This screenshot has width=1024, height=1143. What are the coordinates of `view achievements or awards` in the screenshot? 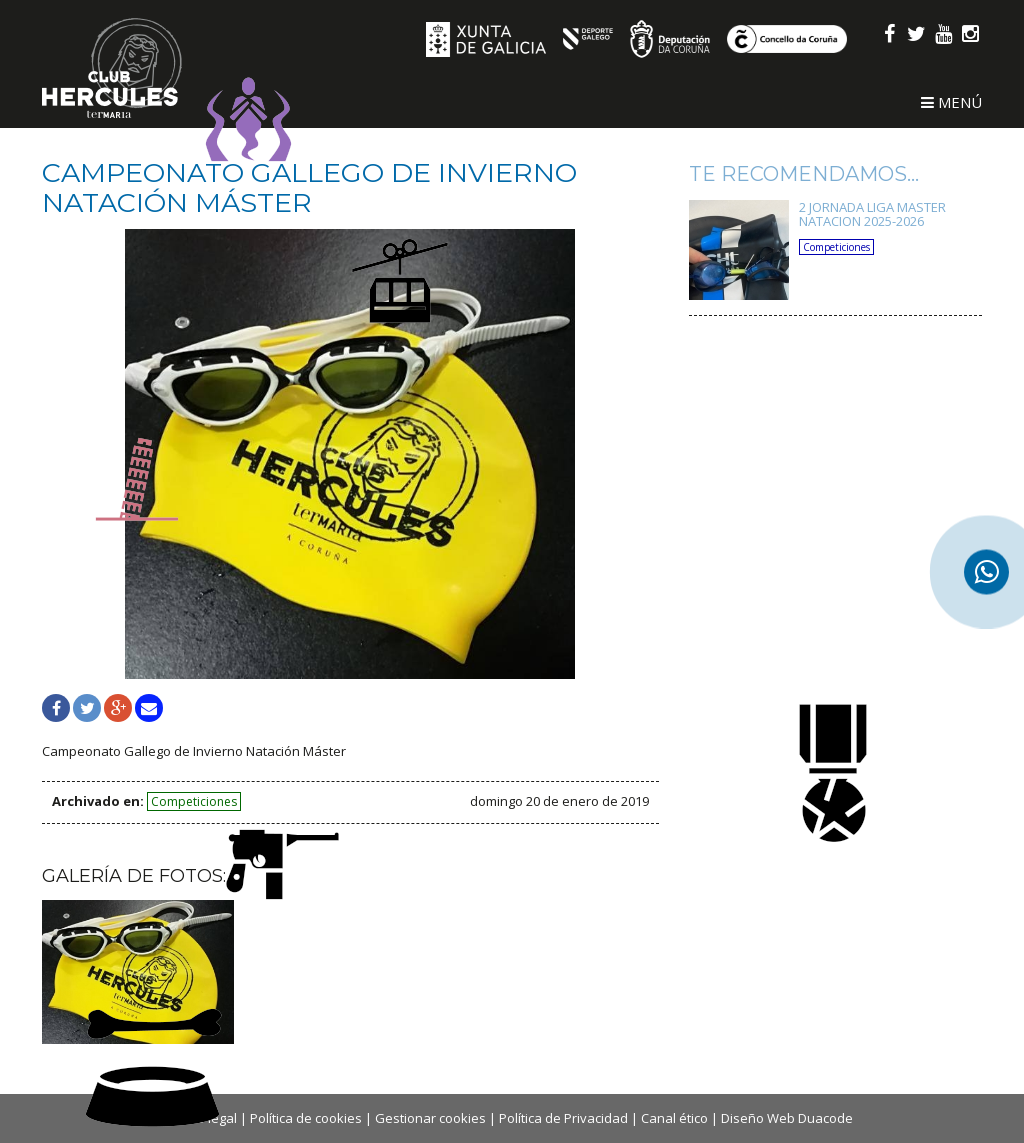 It's located at (833, 773).